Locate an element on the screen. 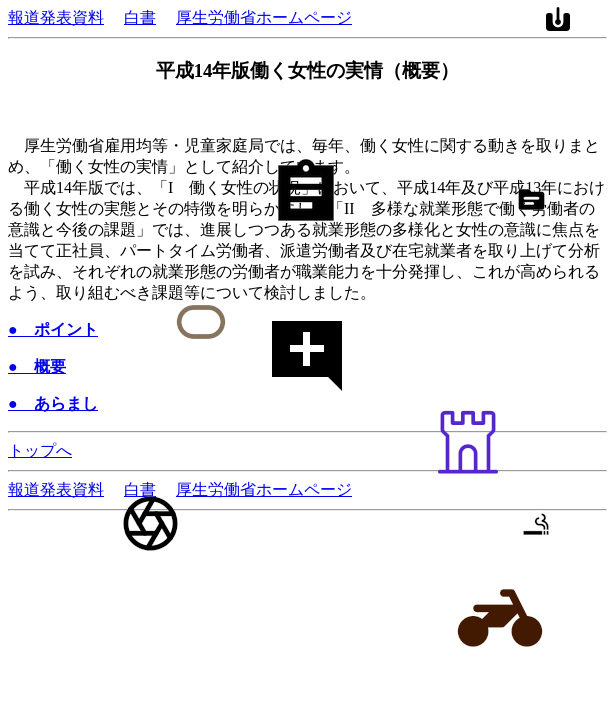 This screenshot has width=615, height=720. access castle or fortress-themed content is located at coordinates (468, 441).